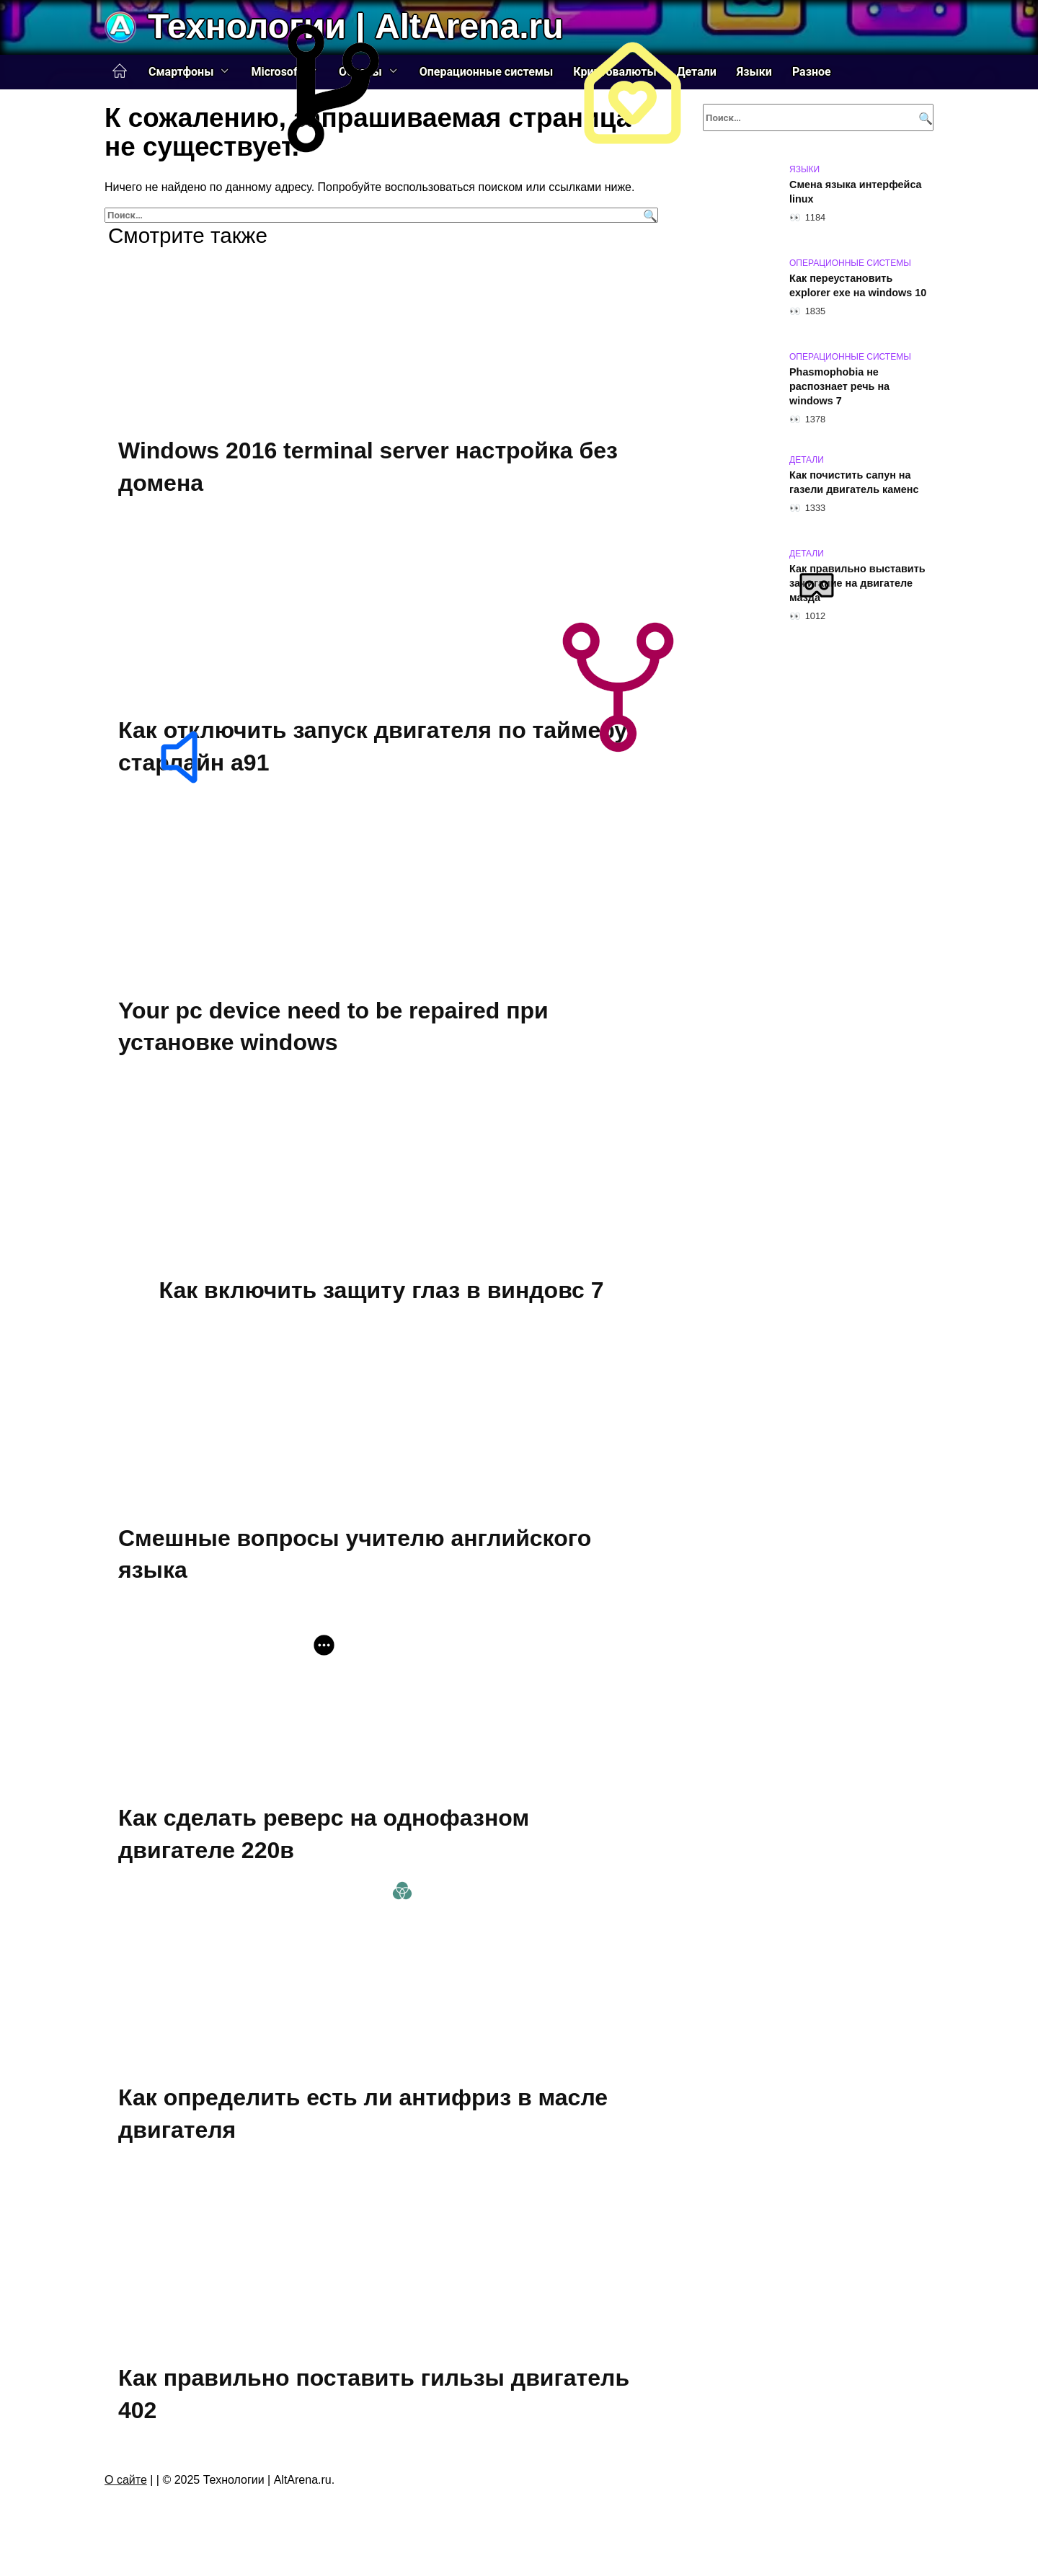 Image resolution: width=1038 pixels, height=2576 pixels. Describe the element at coordinates (402, 1891) in the screenshot. I see `adjust color filter settings` at that location.